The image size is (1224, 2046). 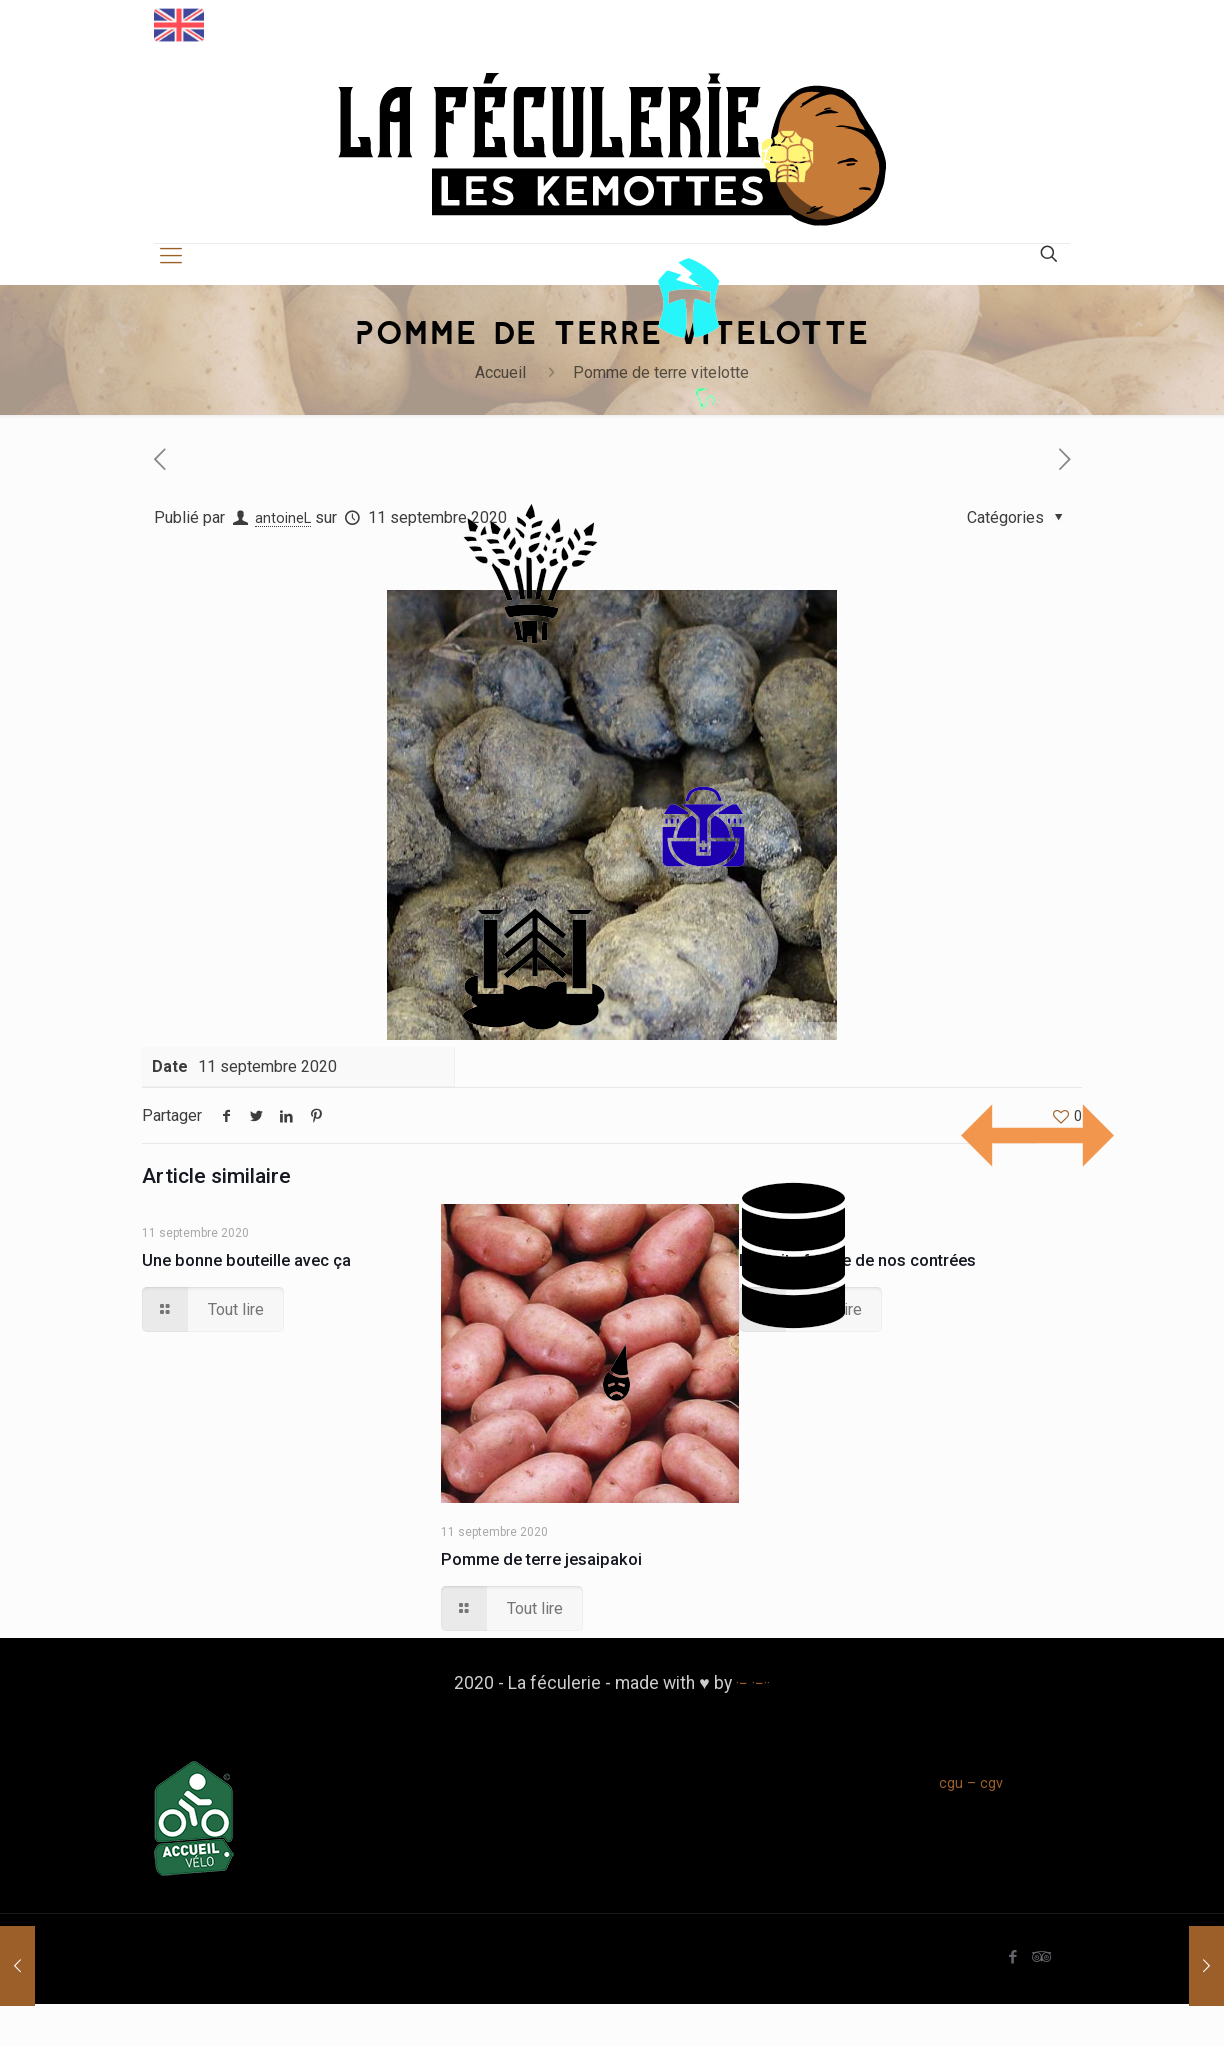 What do you see at coordinates (787, 156) in the screenshot?
I see `view fitness or strength stats` at bounding box center [787, 156].